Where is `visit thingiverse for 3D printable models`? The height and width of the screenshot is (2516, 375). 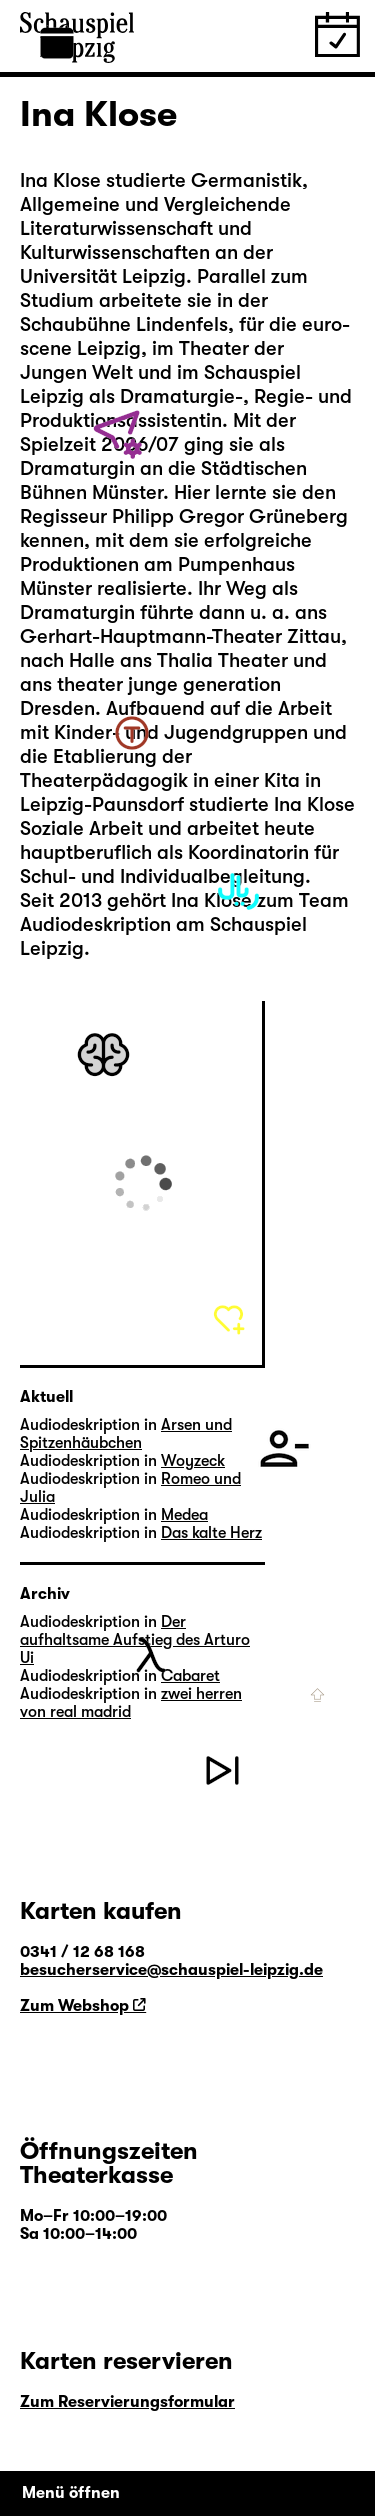
visit thingiverse for 3D printable models is located at coordinates (132, 733).